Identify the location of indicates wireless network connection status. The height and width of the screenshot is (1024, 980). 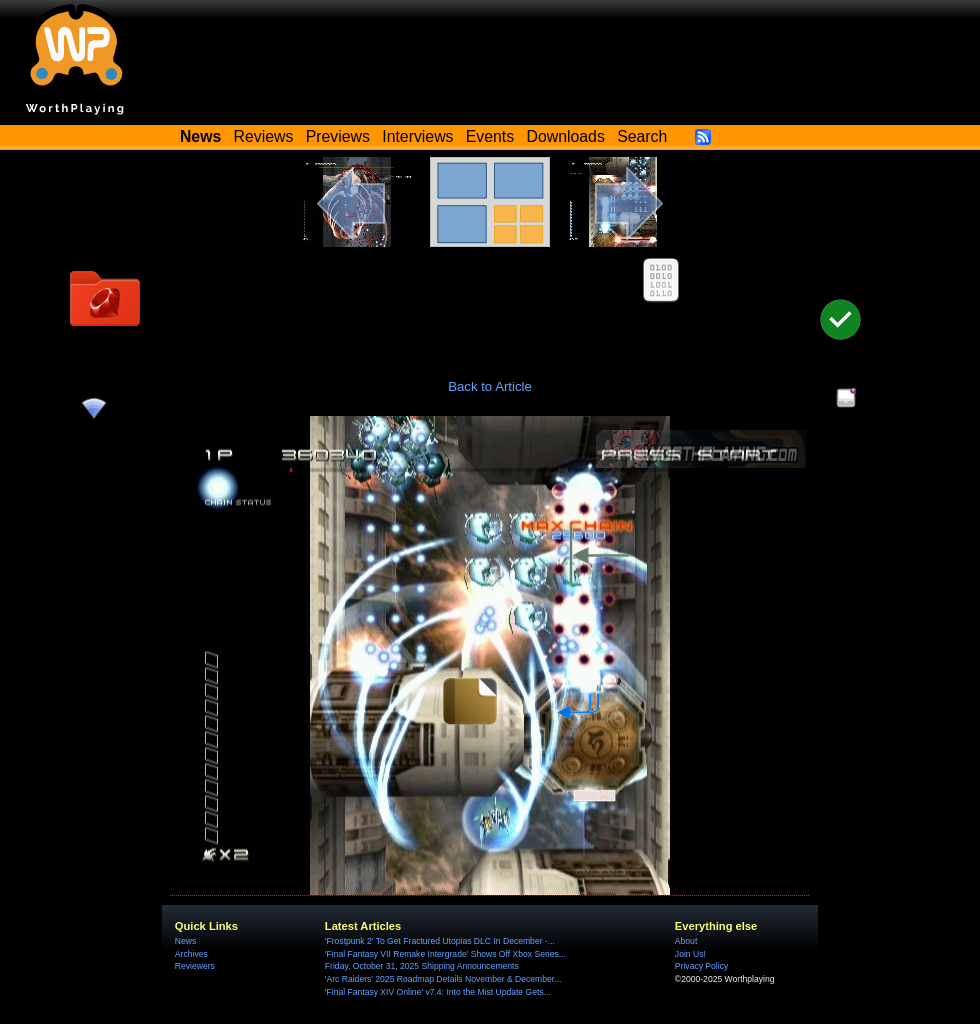
(94, 408).